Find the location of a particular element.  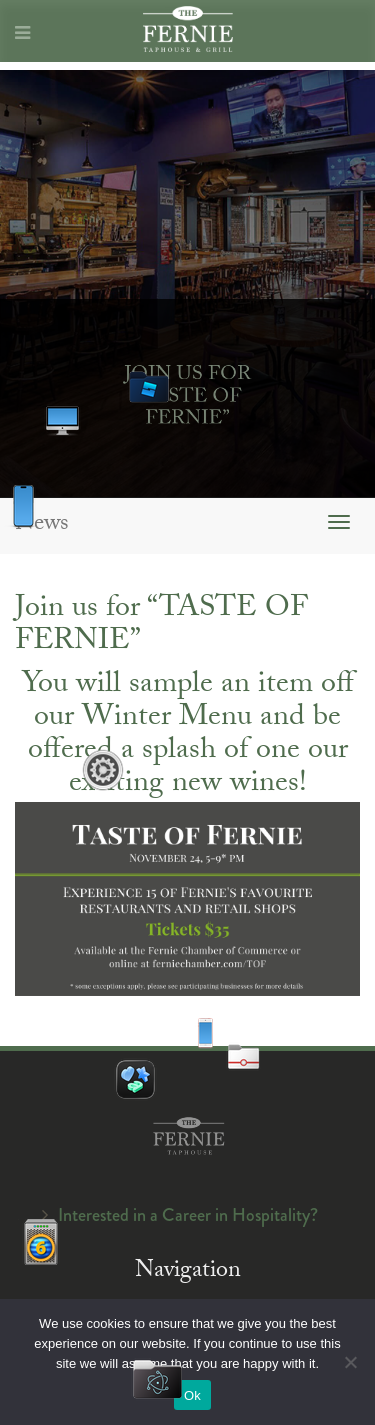

open SF Symbols app to browse Apple's icon library is located at coordinates (135, 1079).